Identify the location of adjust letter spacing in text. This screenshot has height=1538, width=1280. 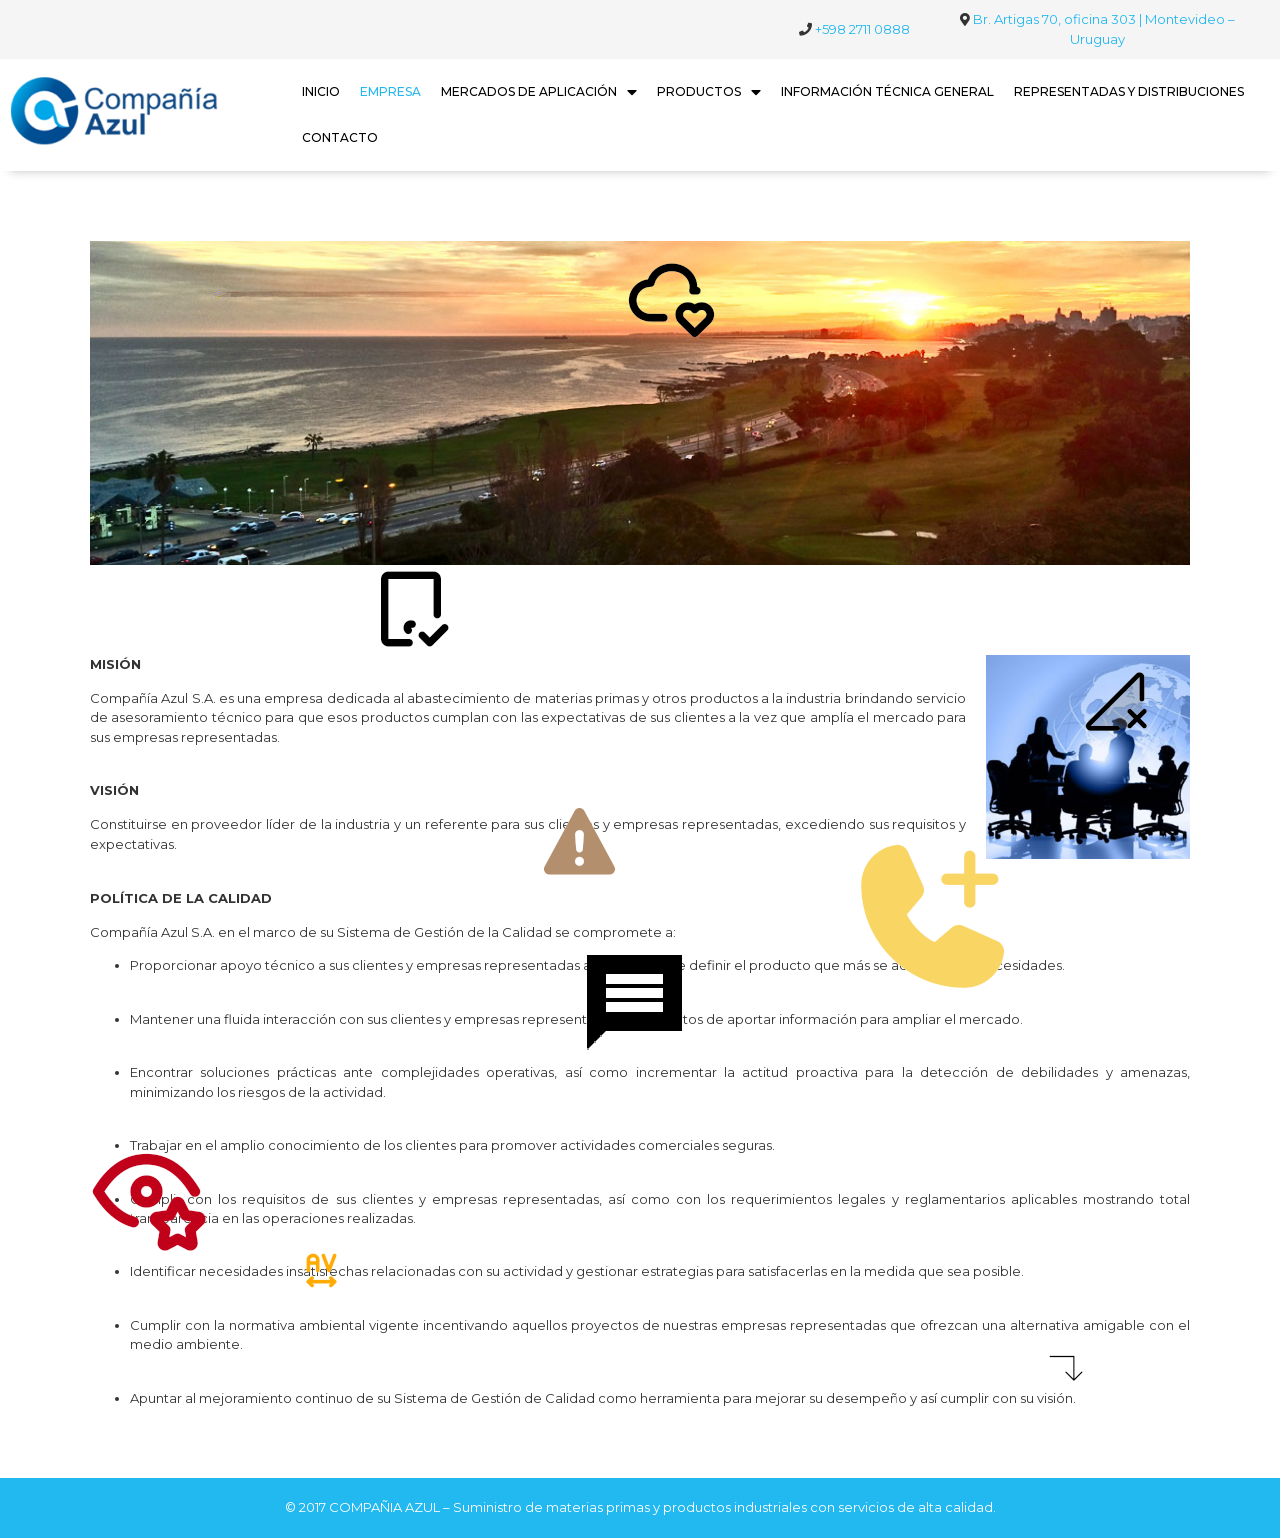
(321, 1270).